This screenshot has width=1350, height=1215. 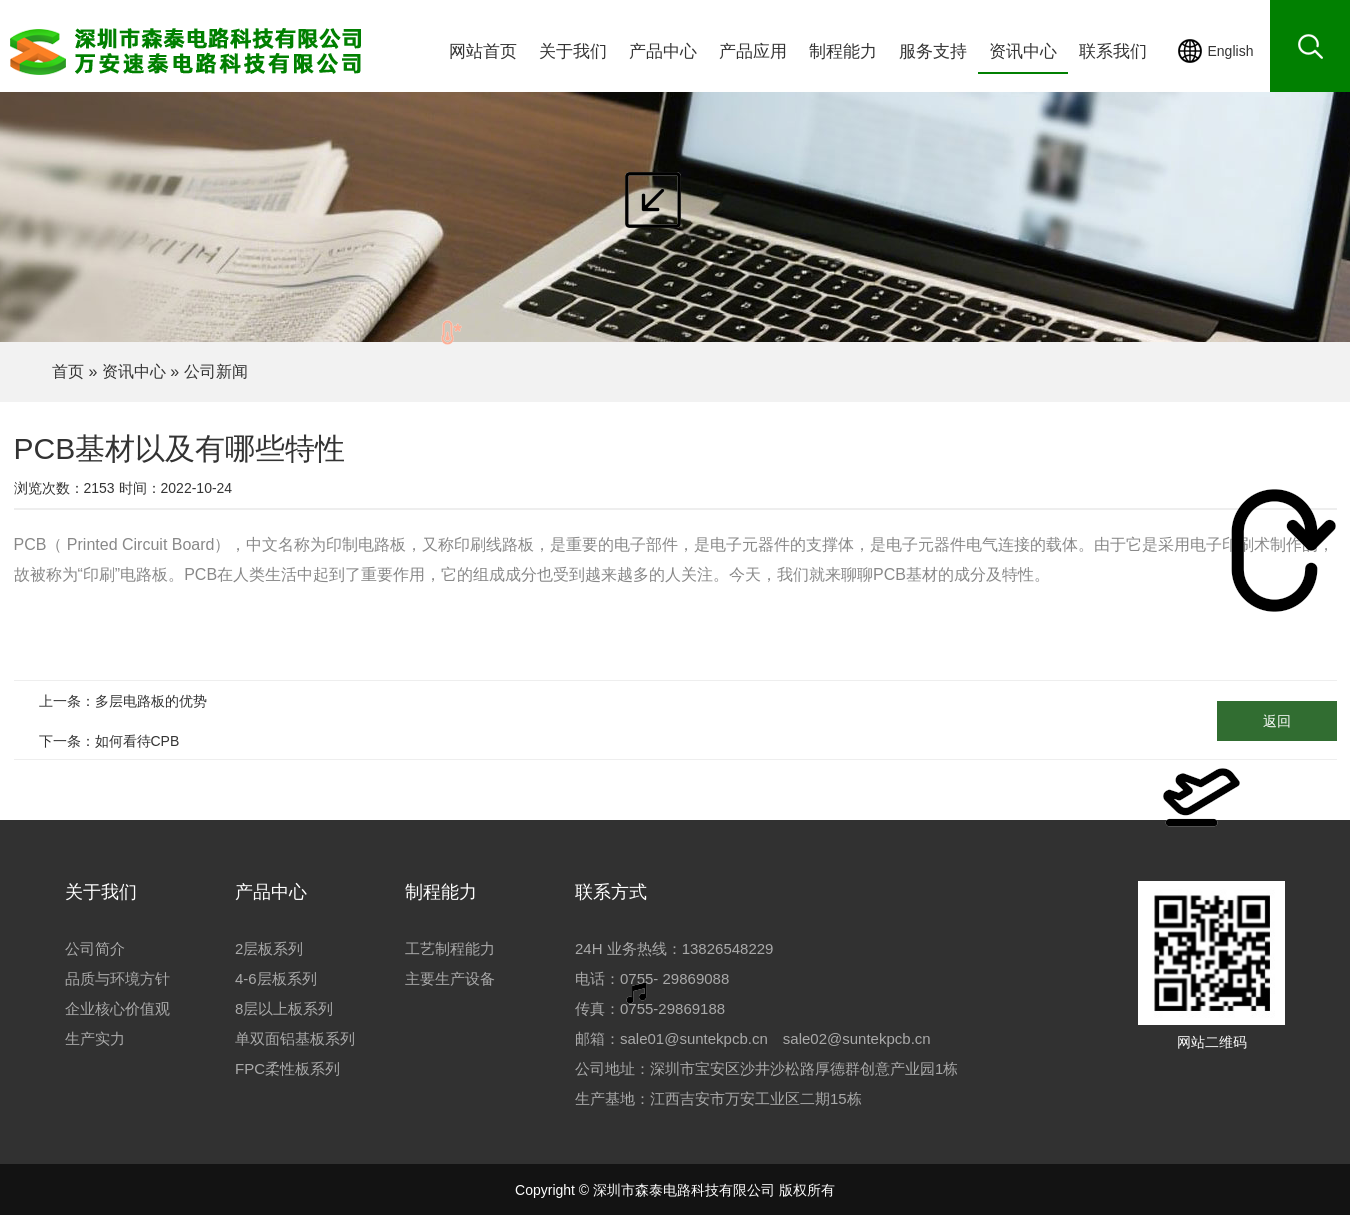 I want to click on access music or audio library, so click(x=637, y=993).